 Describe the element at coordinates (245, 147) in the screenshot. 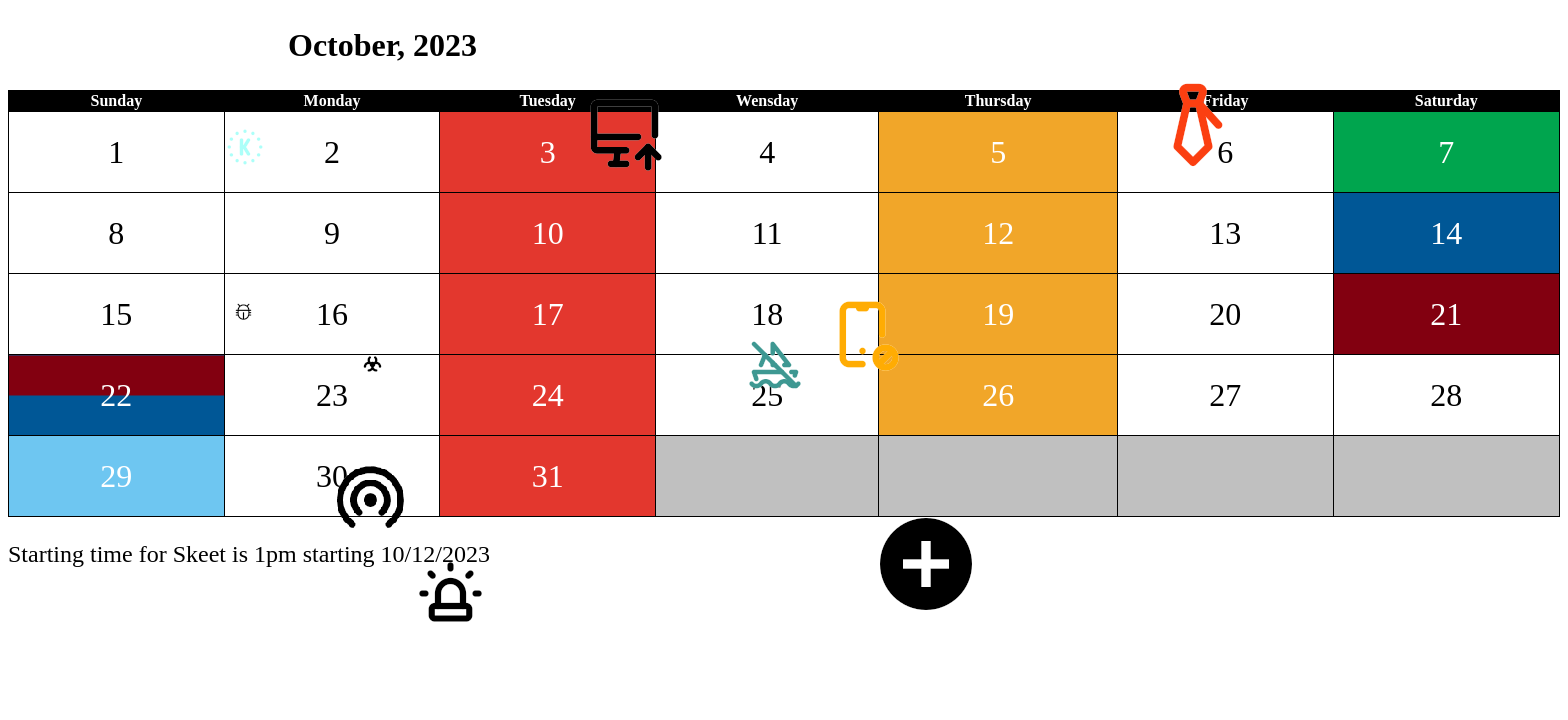

I see `indicates a keyboard shortcut or hotkey` at that location.